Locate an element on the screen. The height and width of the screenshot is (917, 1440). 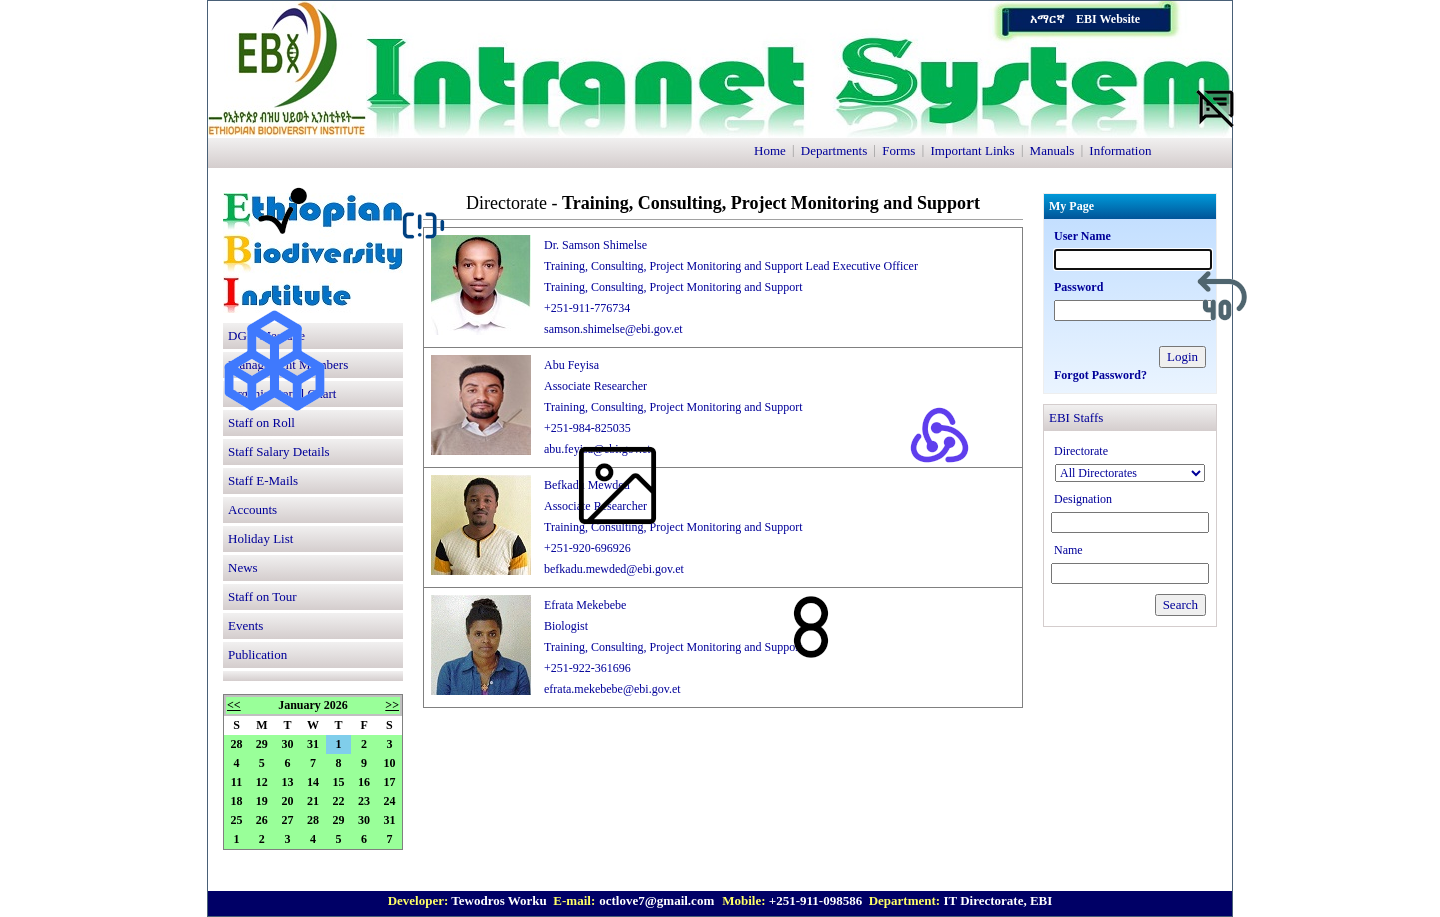
view all packages or deliveries is located at coordinates (274, 360).